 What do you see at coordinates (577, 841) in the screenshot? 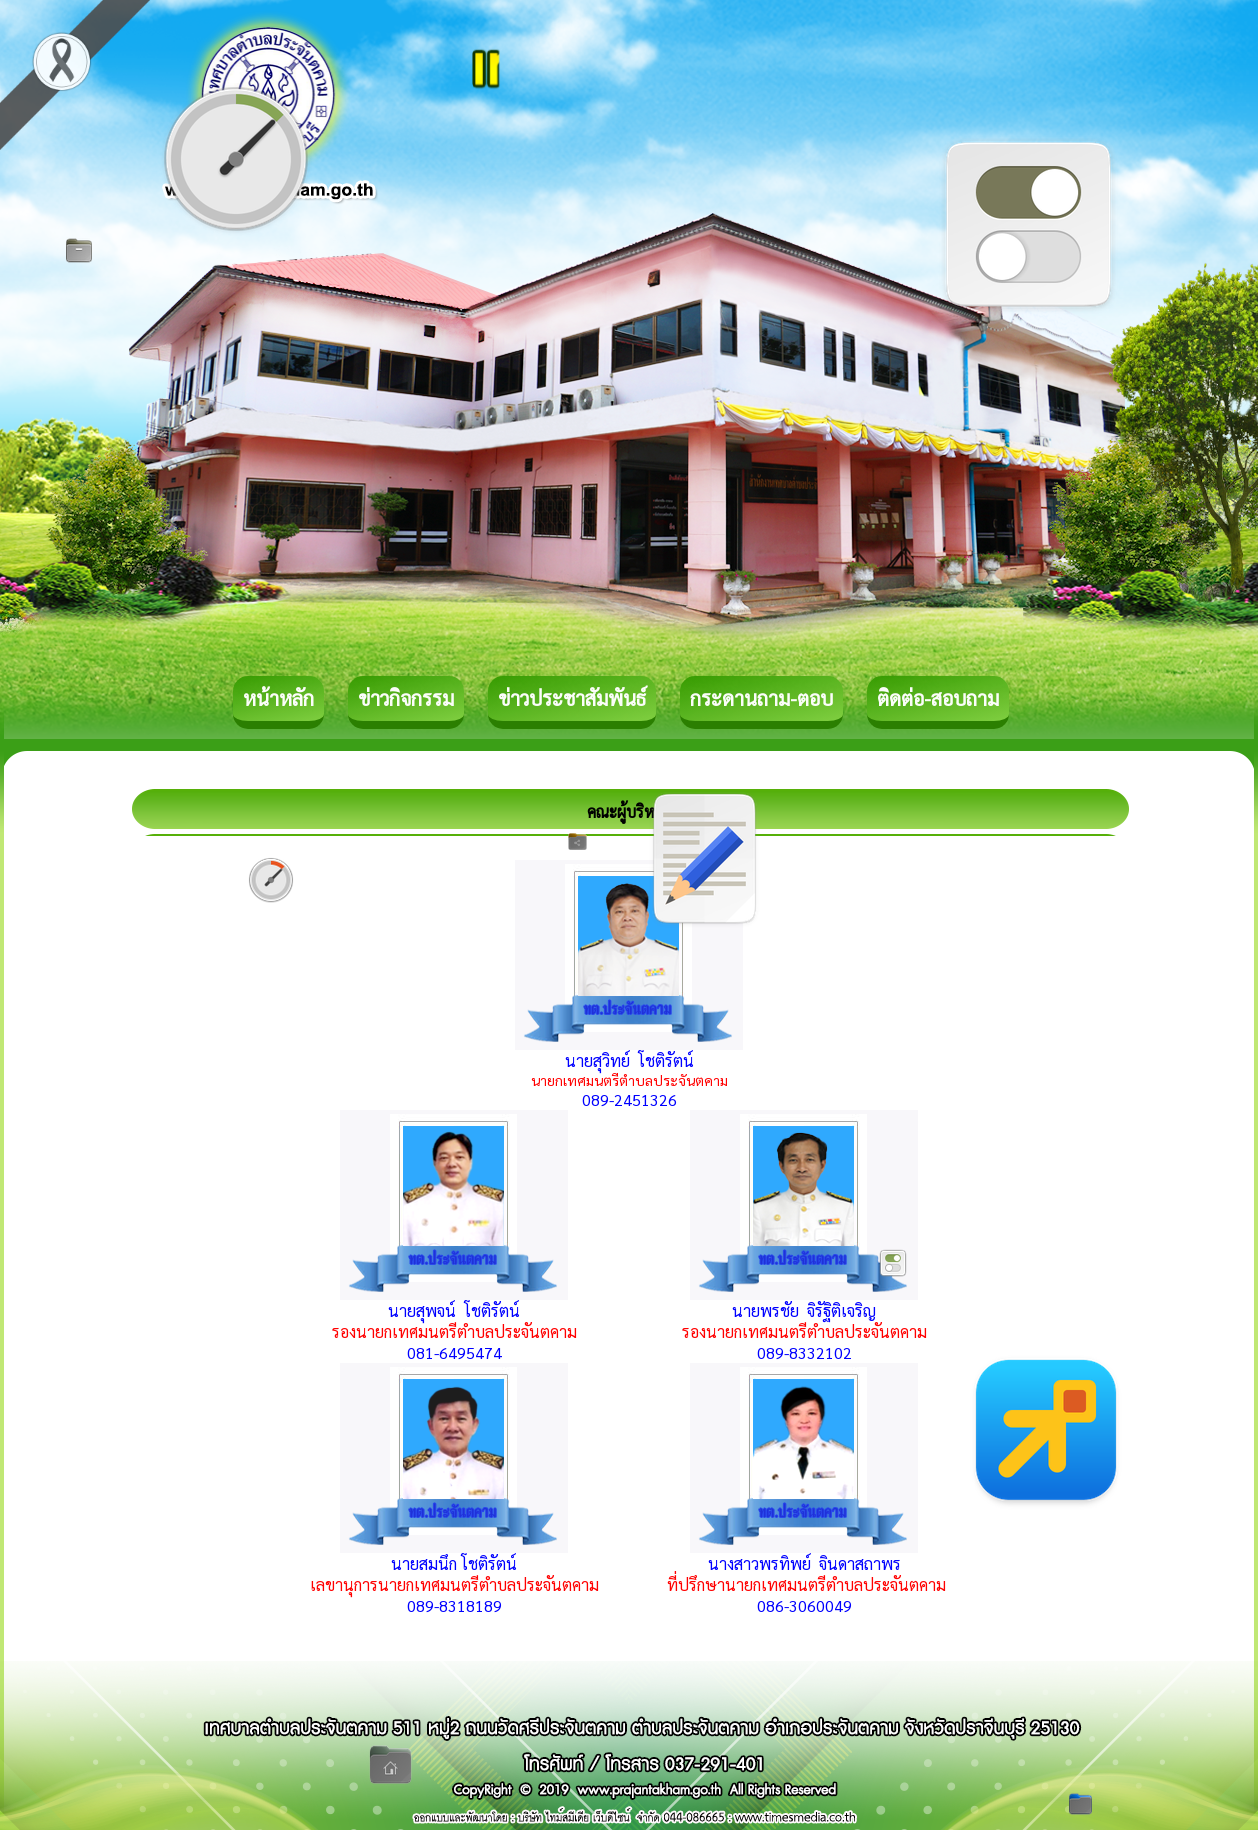
I see `access your public shared folder` at bounding box center [577, 841].